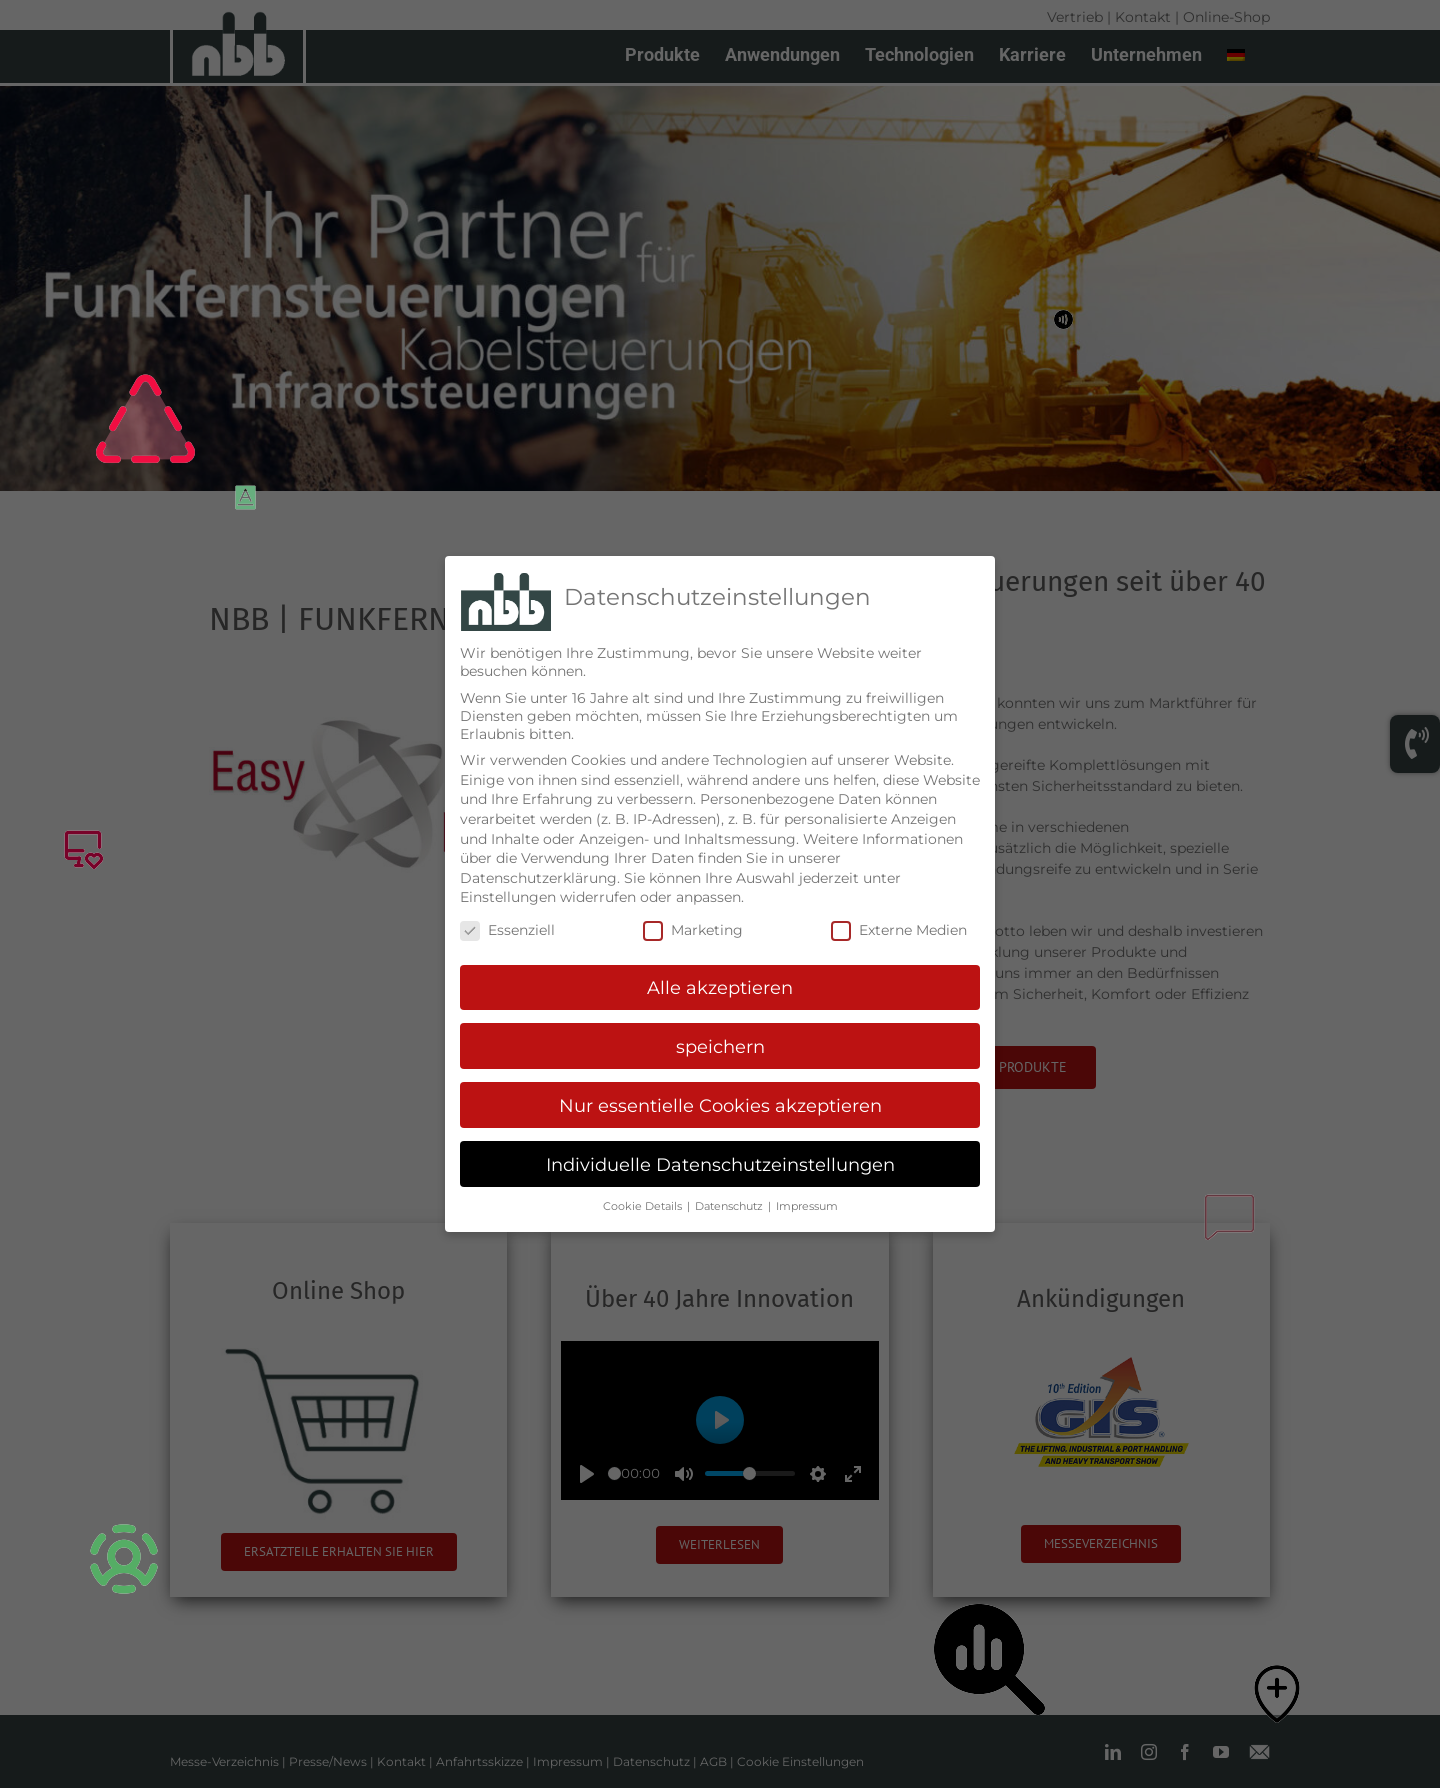 Image resolution: width=1440 pixels, height=1788 pixels. Describe the element at coordinates (145, 420) in the screenshot. I see `indicates a draft or incomplete state` at that location.